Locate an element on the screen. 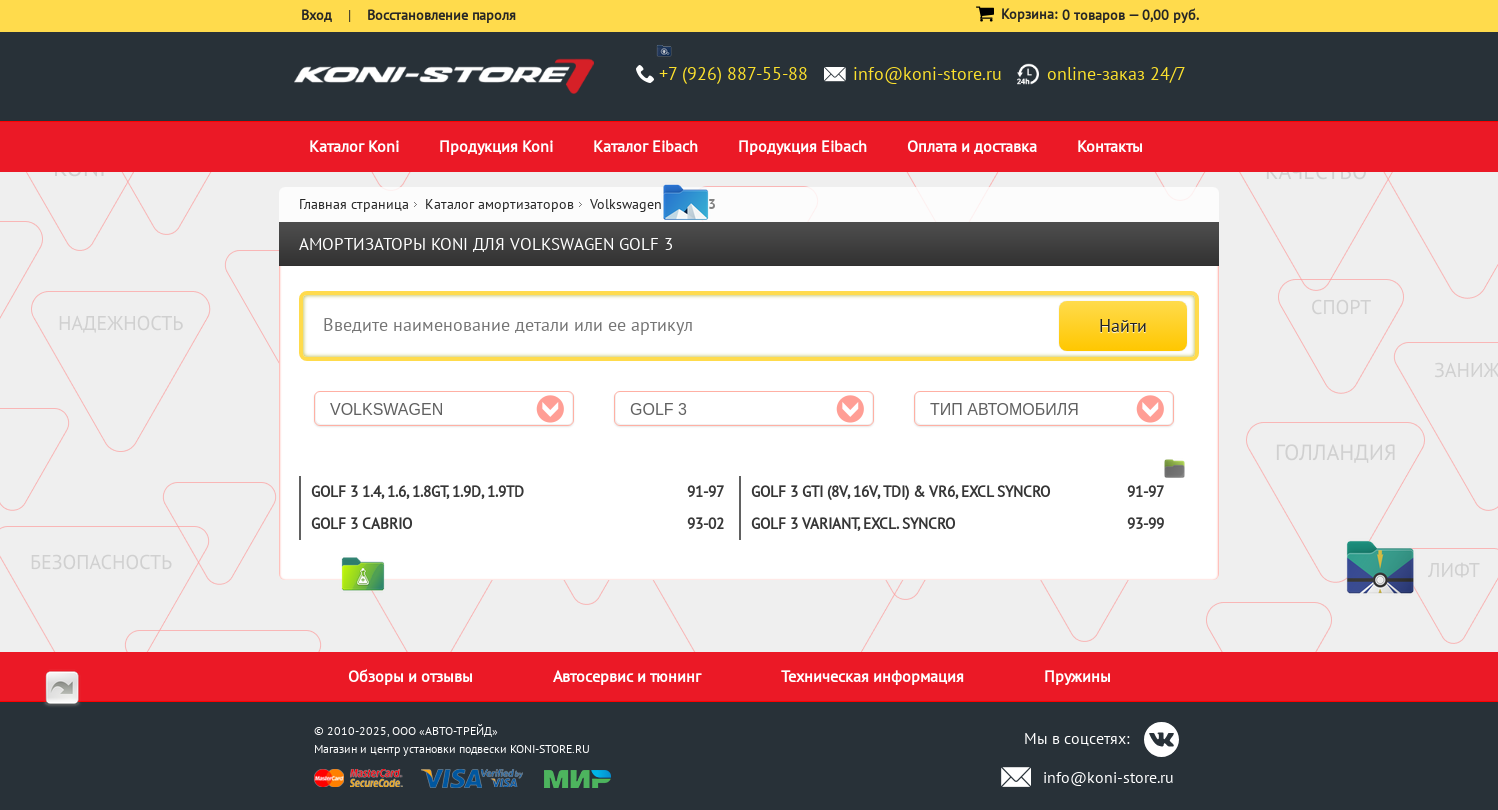  folder for science or chemistry-related files is located at coordinates (363, 575).